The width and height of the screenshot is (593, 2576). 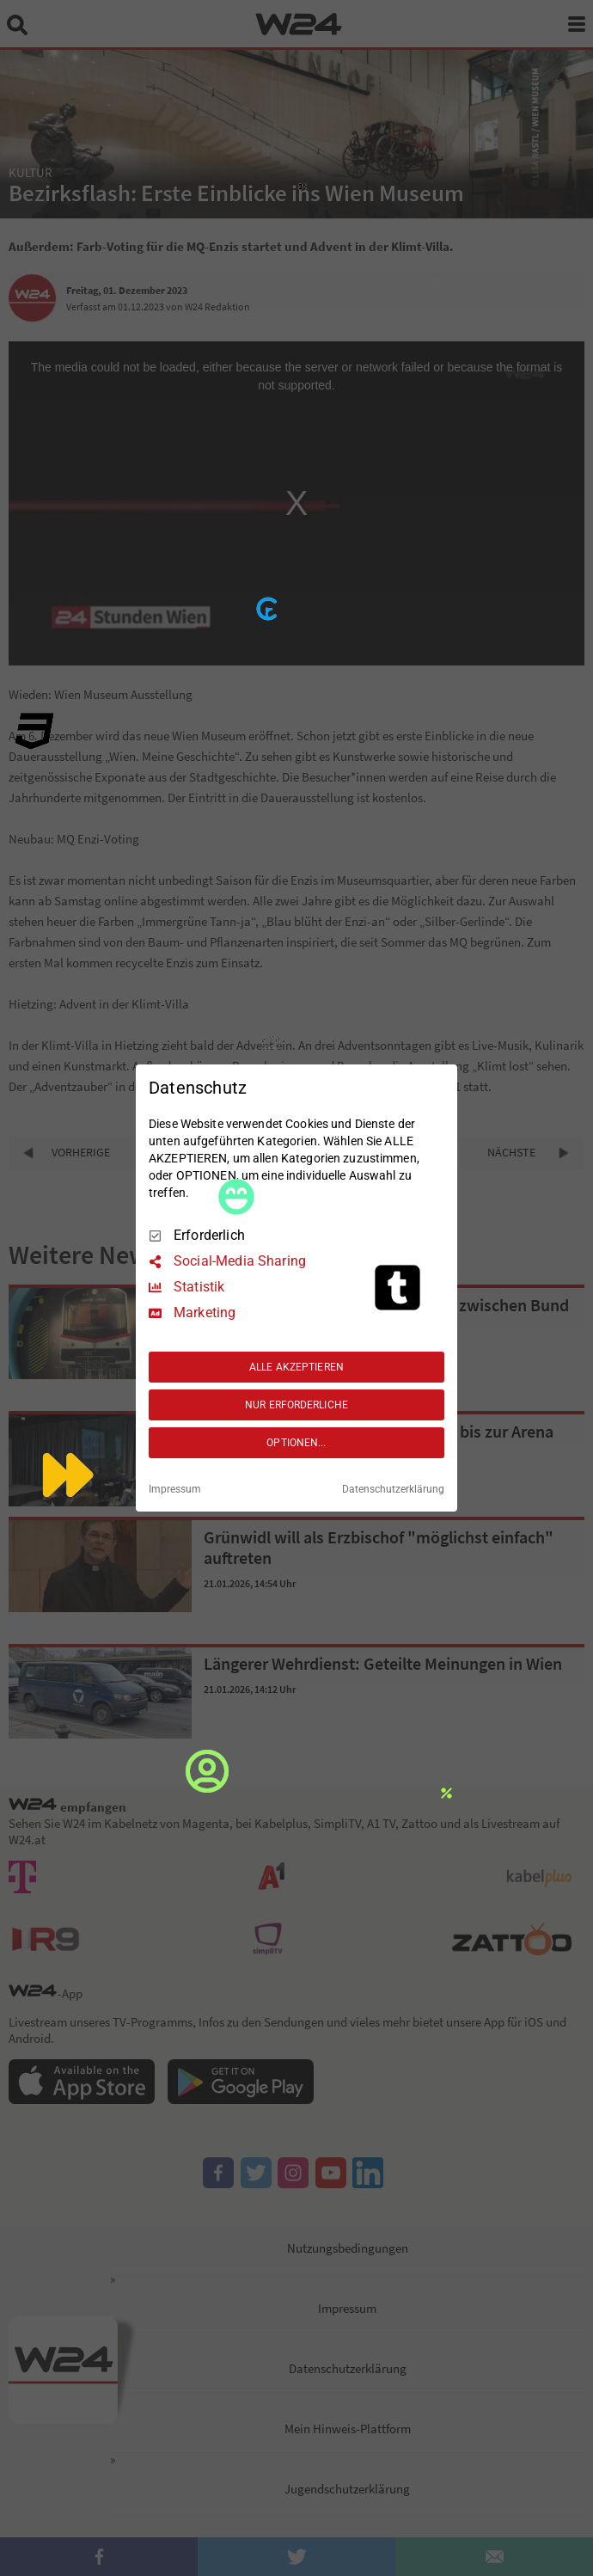 What do you see at coordinates (64, 1475) in the screenshot?
I see `skip to the next track` at bounding box center [64, 1475].